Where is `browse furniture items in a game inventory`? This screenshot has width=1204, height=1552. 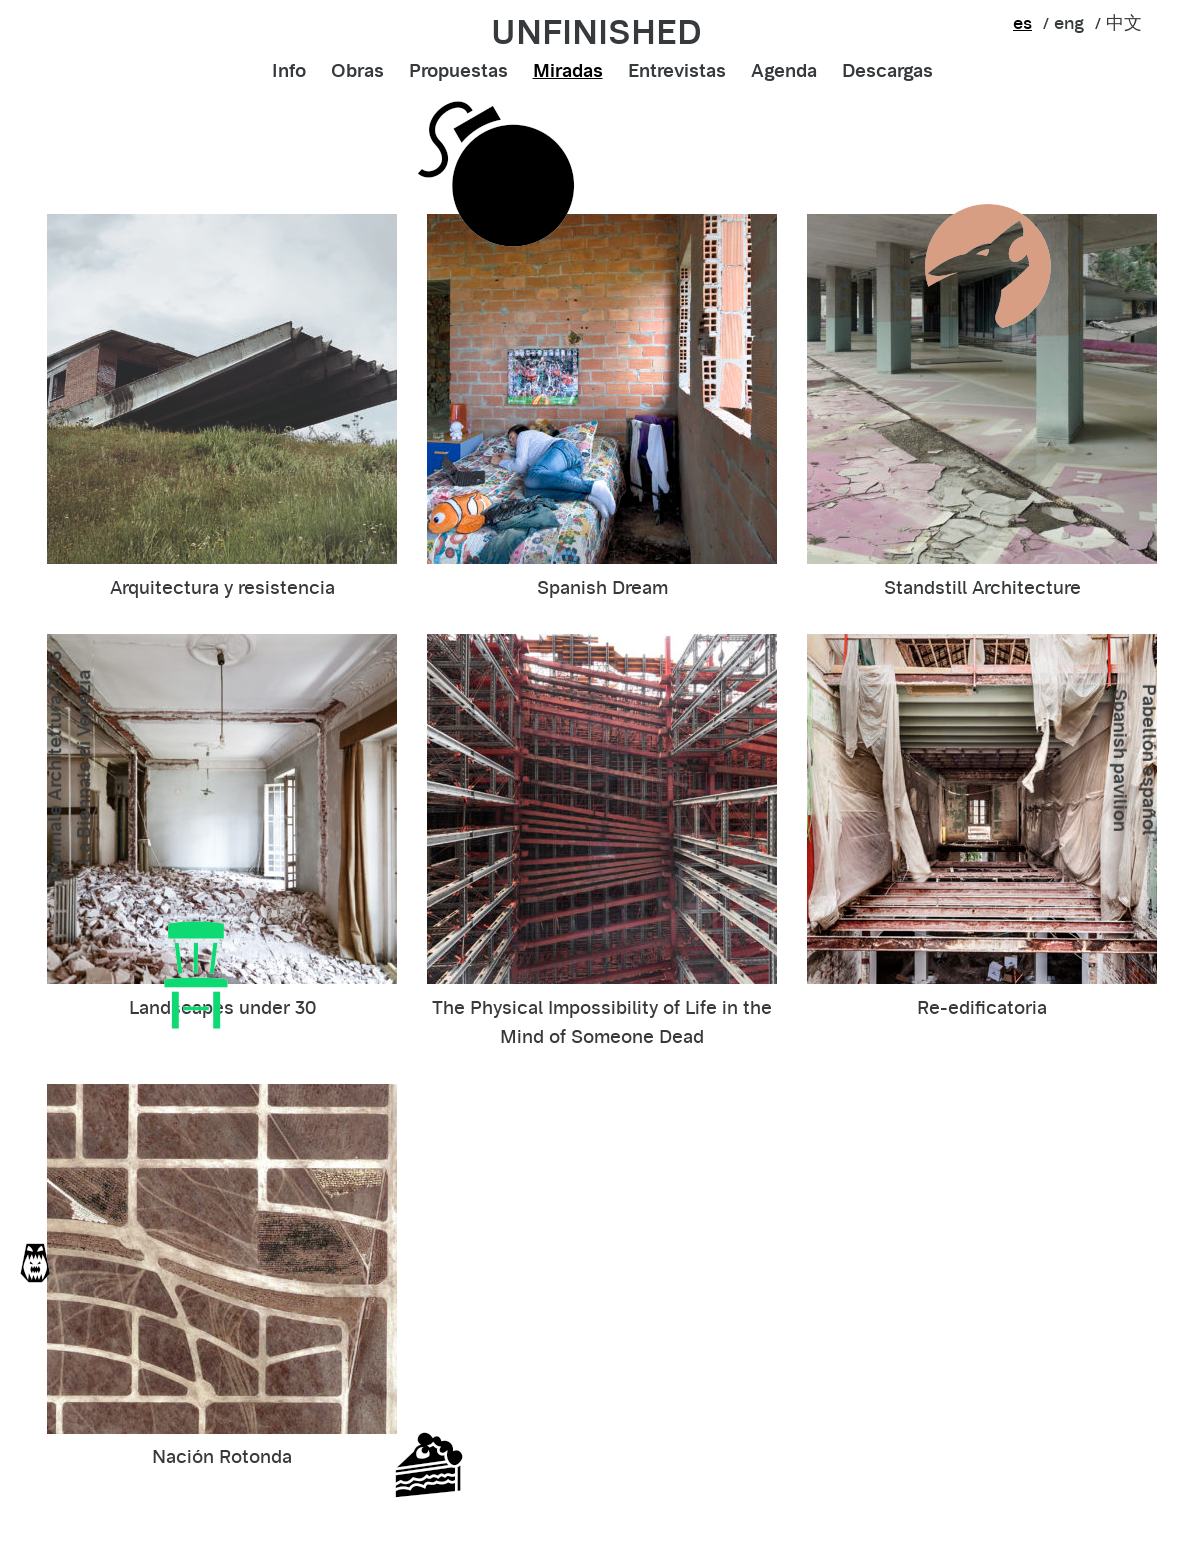
browse furniture items in a game inventory is located at coordinates (196, 975).